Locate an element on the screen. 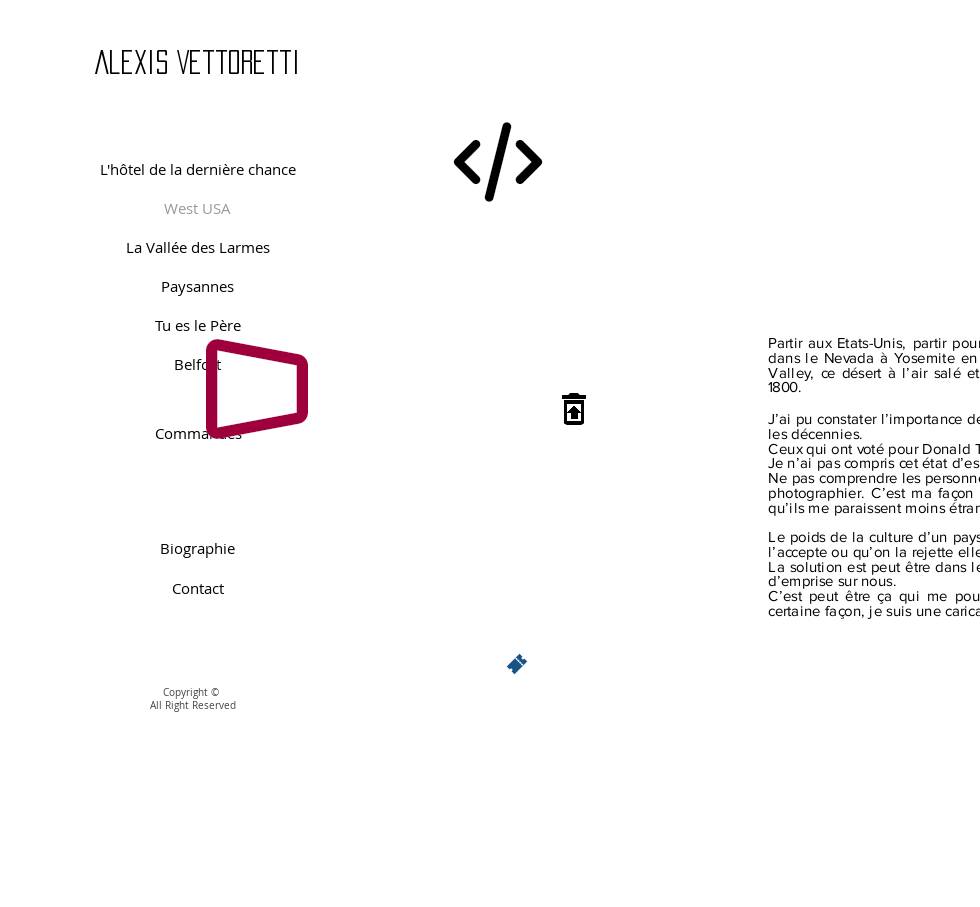 This screenshot has height=907, width=980. view your tickets or passes is located at coordinates (517, 664).